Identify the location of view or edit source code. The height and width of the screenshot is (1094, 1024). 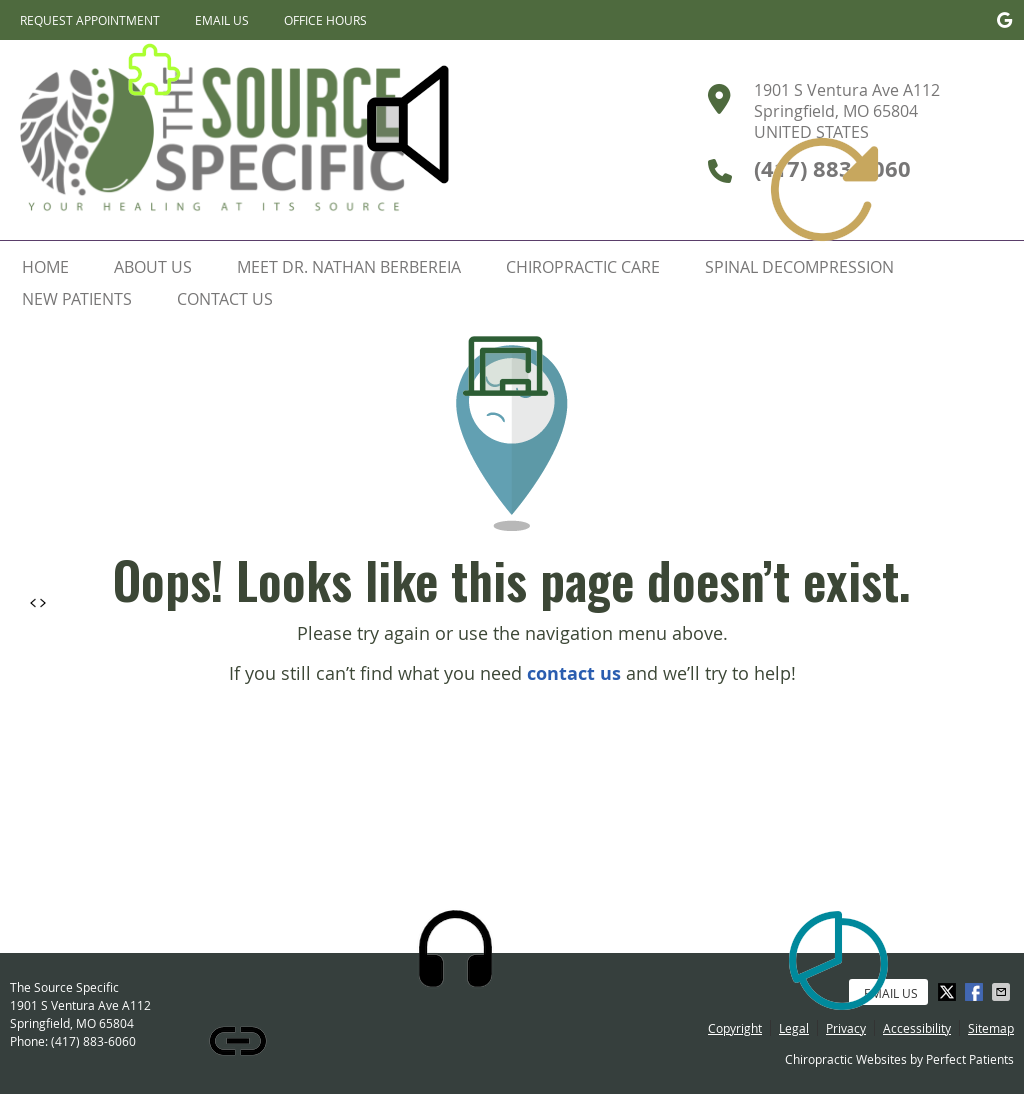
(38, 603).